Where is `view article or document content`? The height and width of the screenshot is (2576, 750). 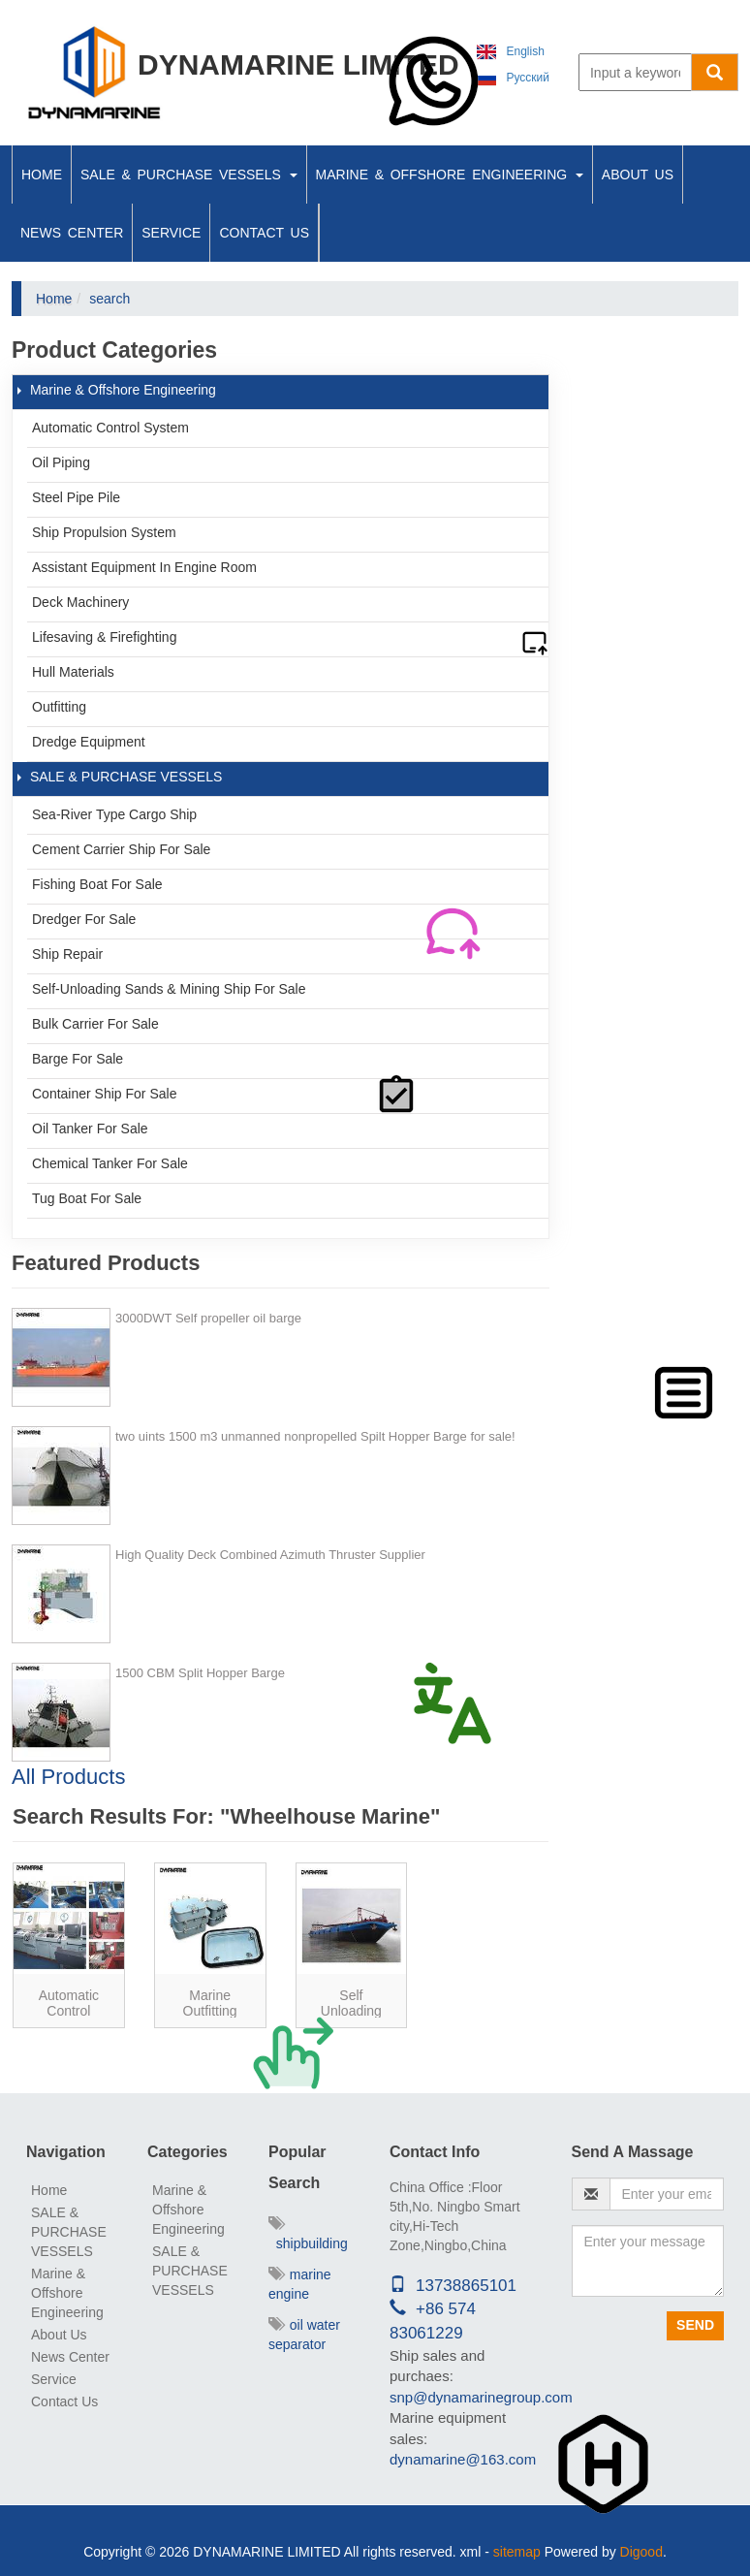
view article or document content is located at coordinates (683, 1392).